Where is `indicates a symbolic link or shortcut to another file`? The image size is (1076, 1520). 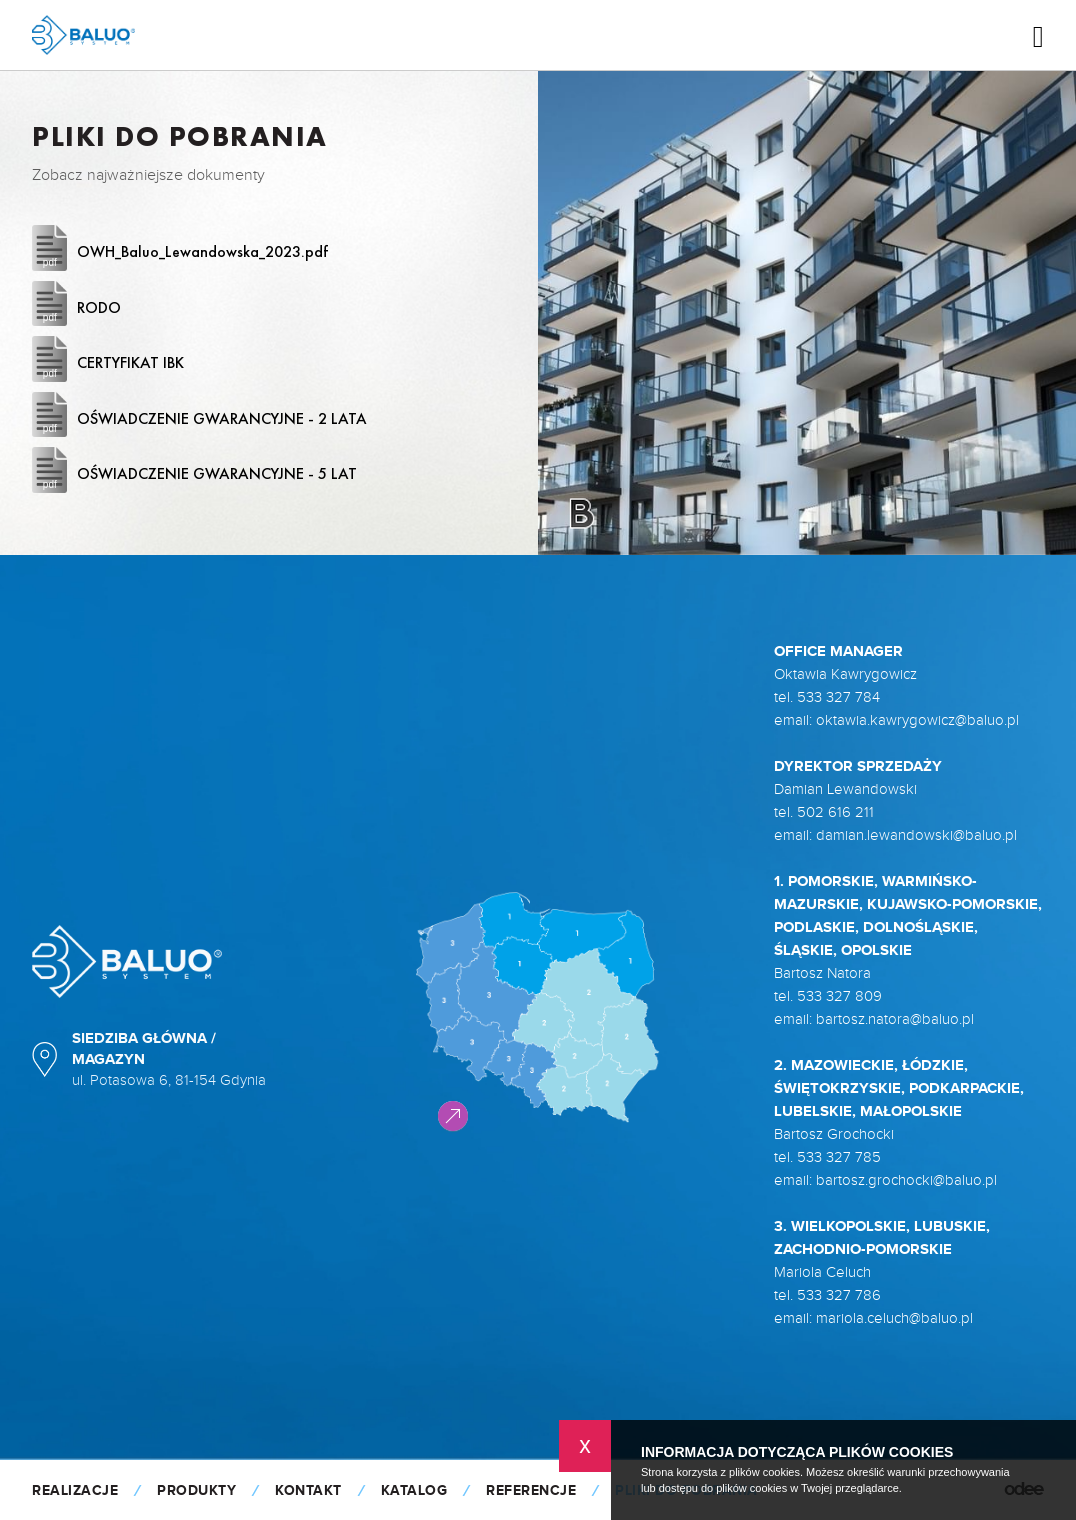 indicates a symbolic link or shortcut to another file is located at coordinates (453, 1116).